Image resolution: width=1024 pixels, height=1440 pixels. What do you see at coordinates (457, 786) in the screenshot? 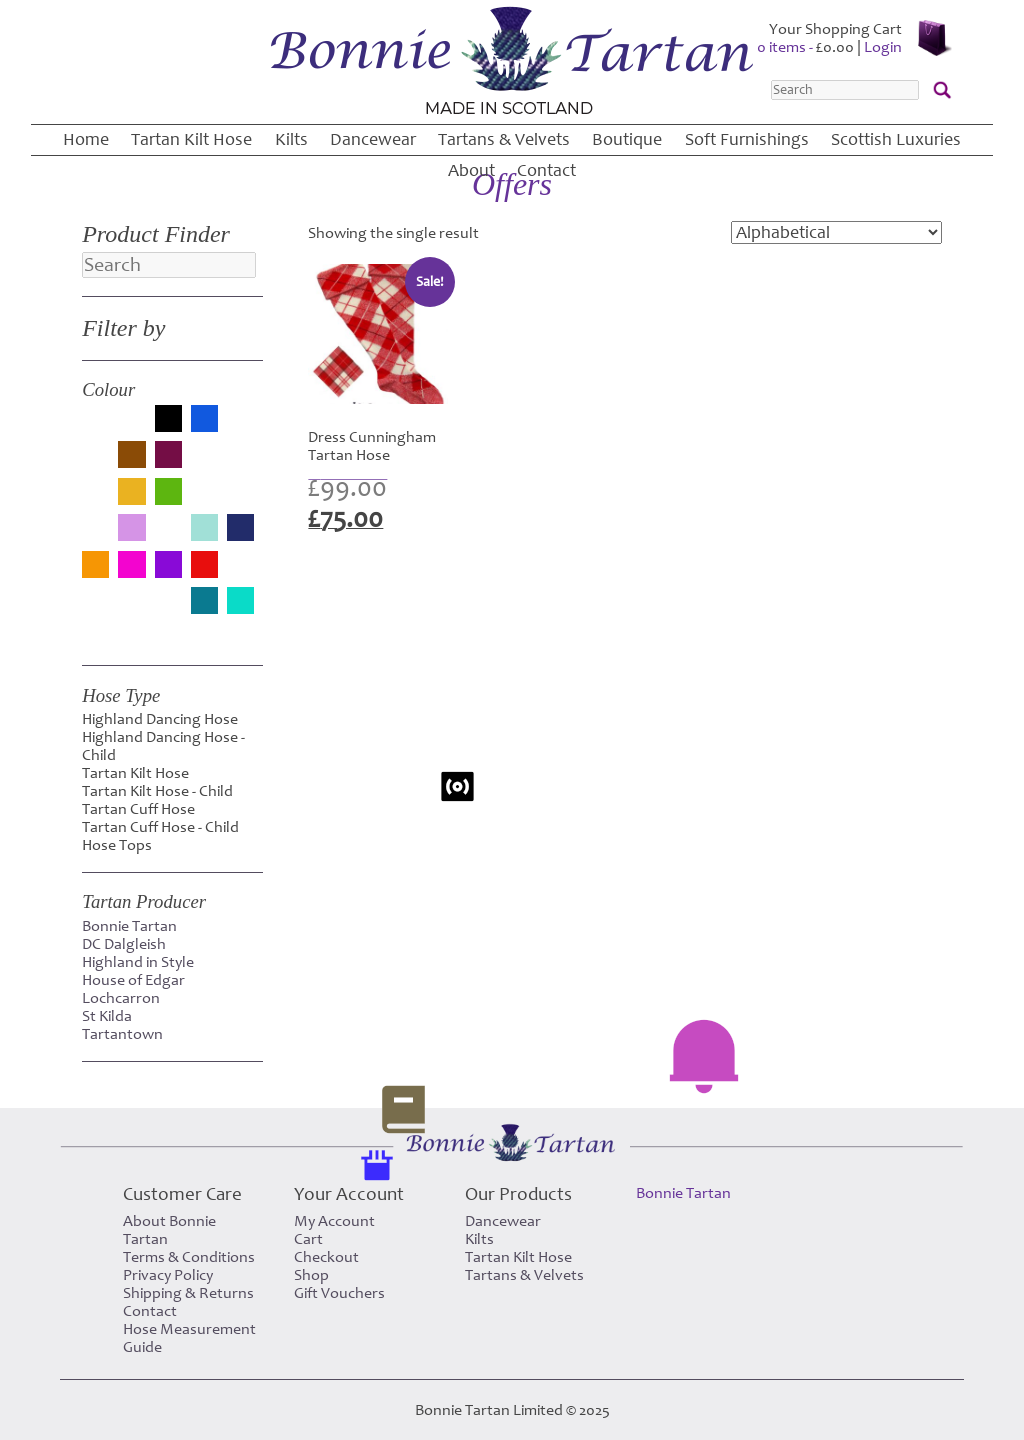
I see `enable surround sound audio` at bounding box center [457, 786].